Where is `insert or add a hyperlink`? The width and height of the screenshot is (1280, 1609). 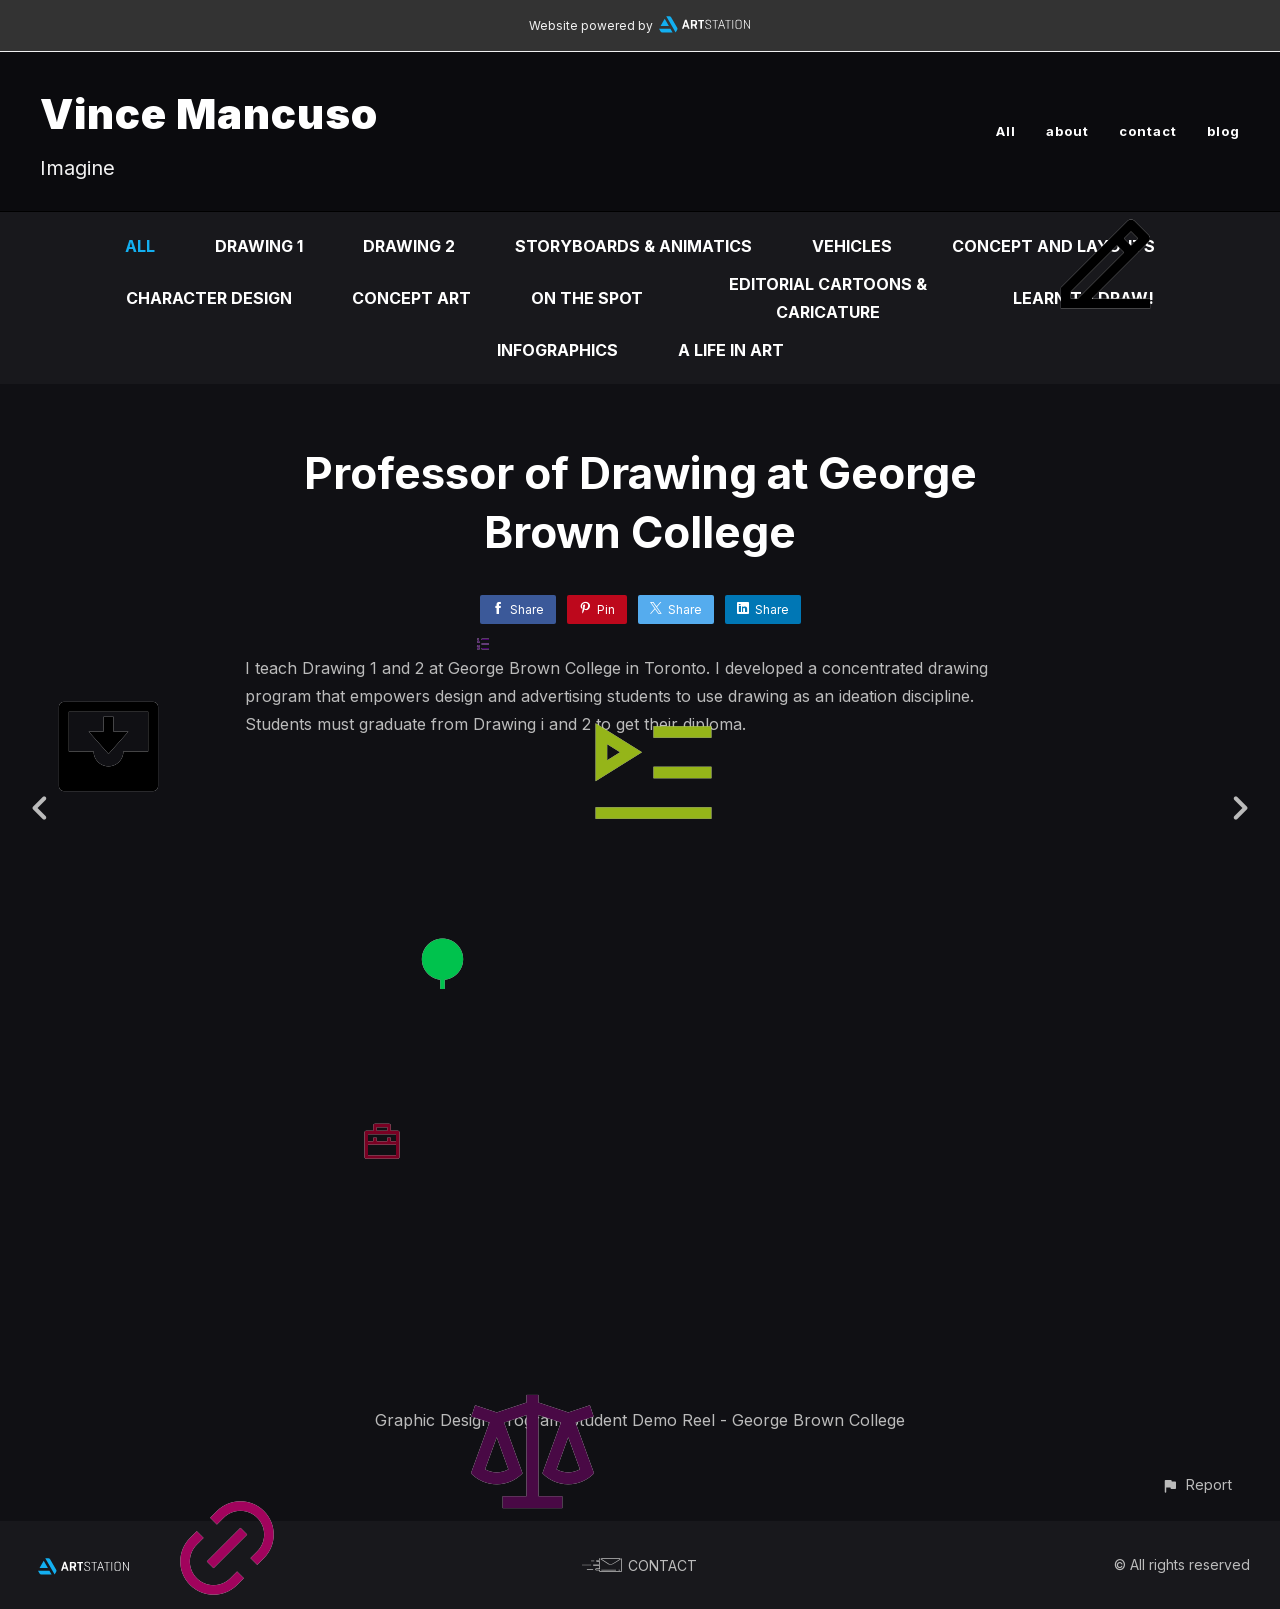 insert or add a hyperlink is located at coordinates (227, 1548).